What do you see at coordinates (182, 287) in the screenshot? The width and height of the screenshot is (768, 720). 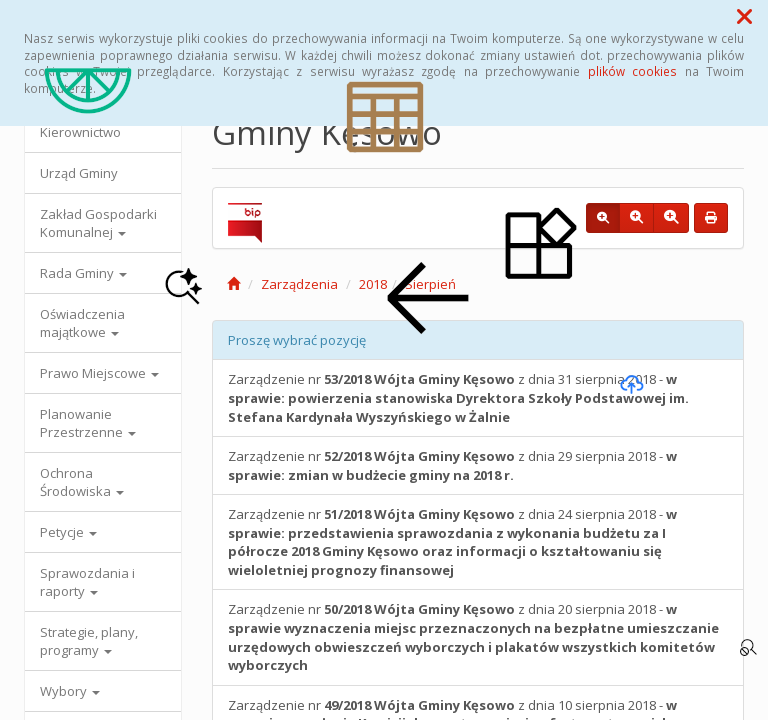 I see `search with AI-powered suggestions` at bounding box center [182, 287].